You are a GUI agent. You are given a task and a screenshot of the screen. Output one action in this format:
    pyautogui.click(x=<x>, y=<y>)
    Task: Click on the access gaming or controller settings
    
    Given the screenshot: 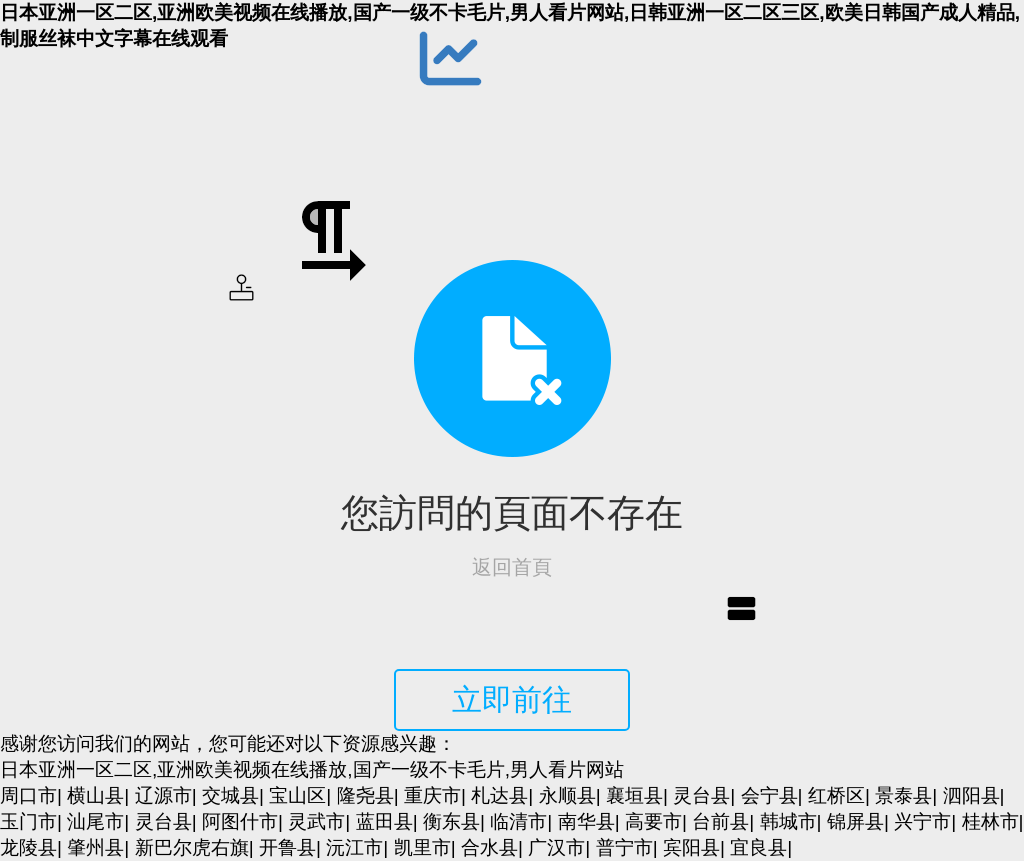 What is the action you would take?
    pyautogui.click(x=241, y=288)
    